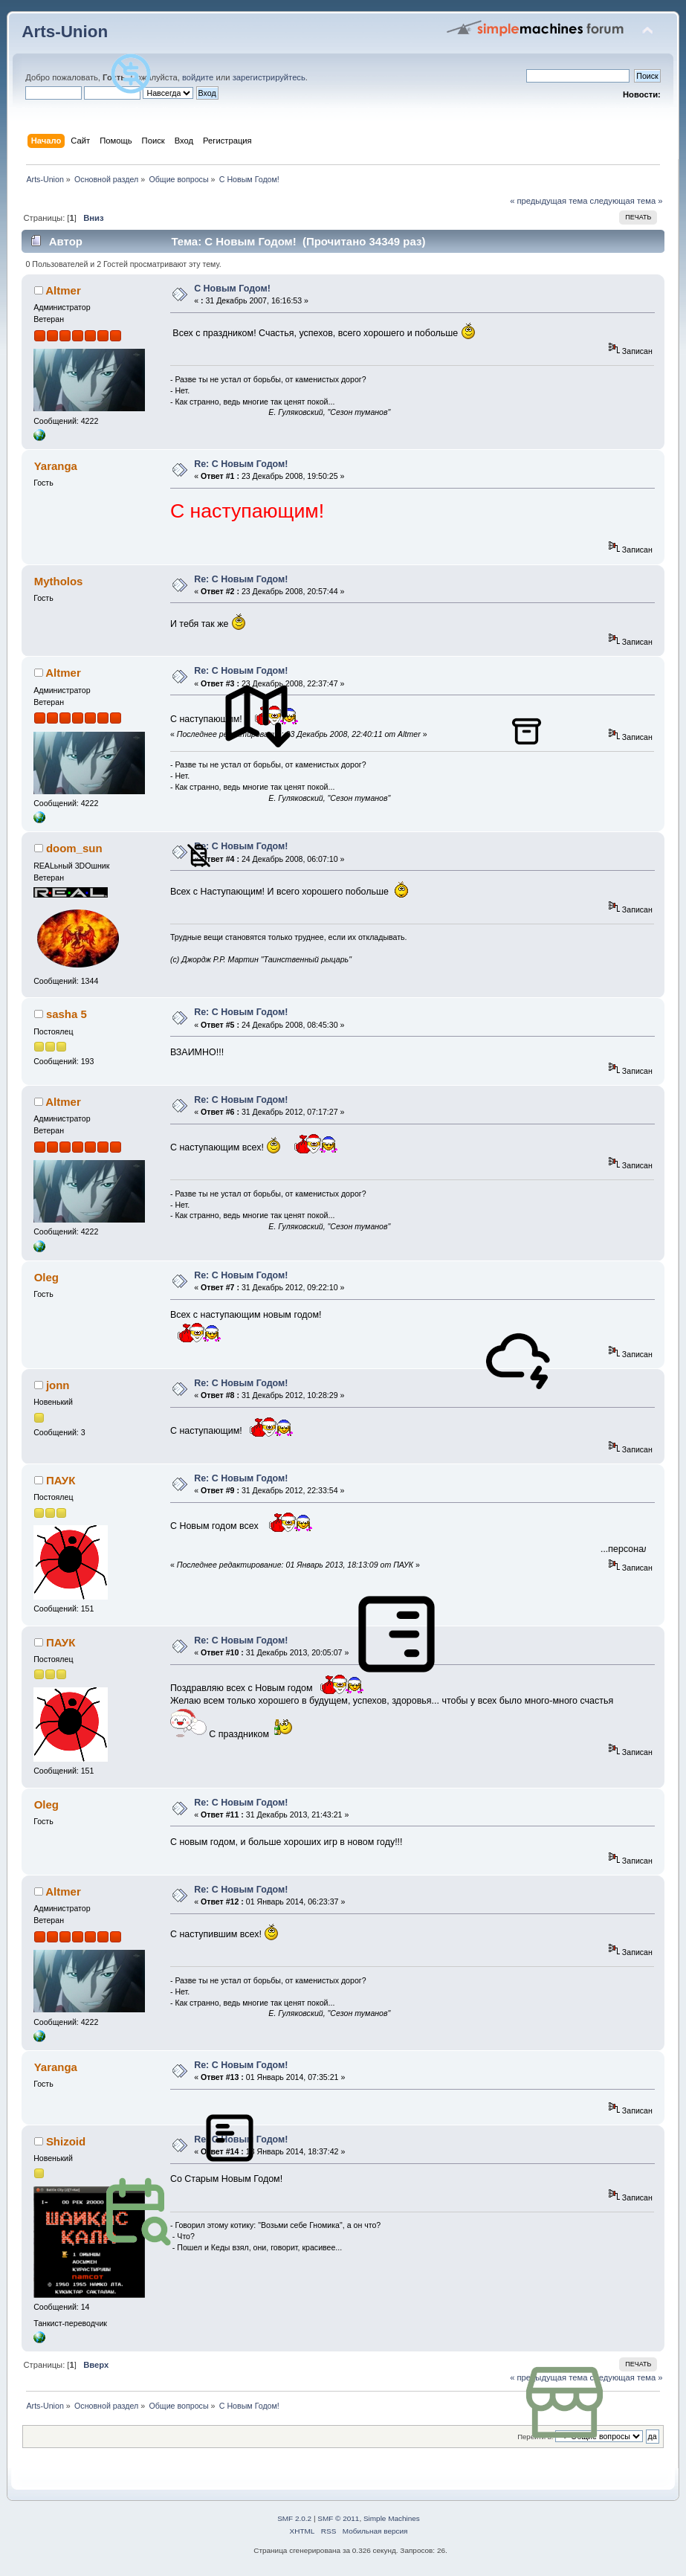  What do you see at coordinates (518, 1356) in the screenshot?
I see `indicates thunderstorm or severe weather conditions` at bounding box center [518, 1356].